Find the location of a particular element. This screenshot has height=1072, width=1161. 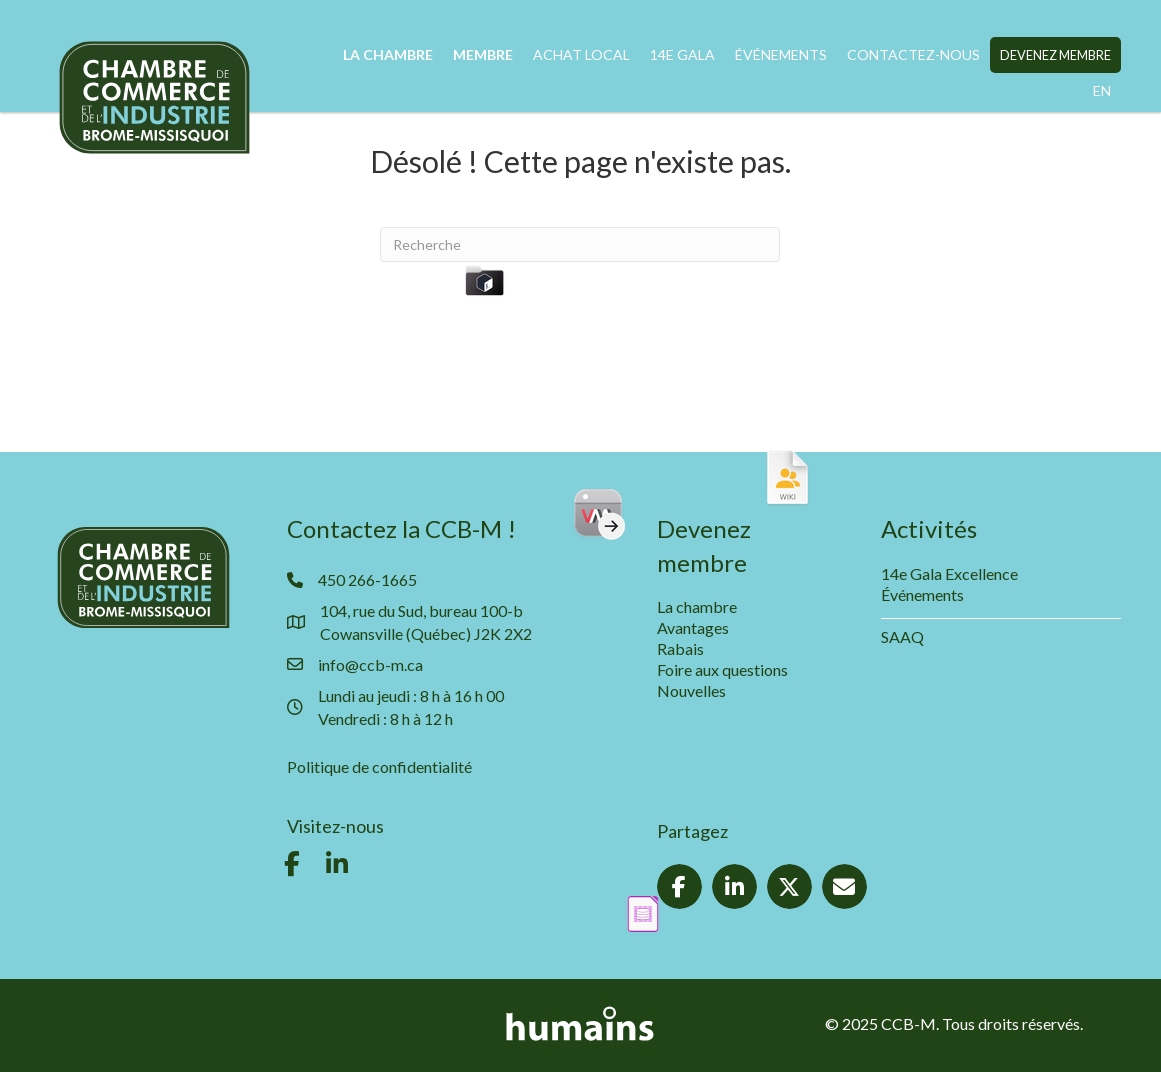

open a libreoffice base database file is located at coordinates (643, 914).